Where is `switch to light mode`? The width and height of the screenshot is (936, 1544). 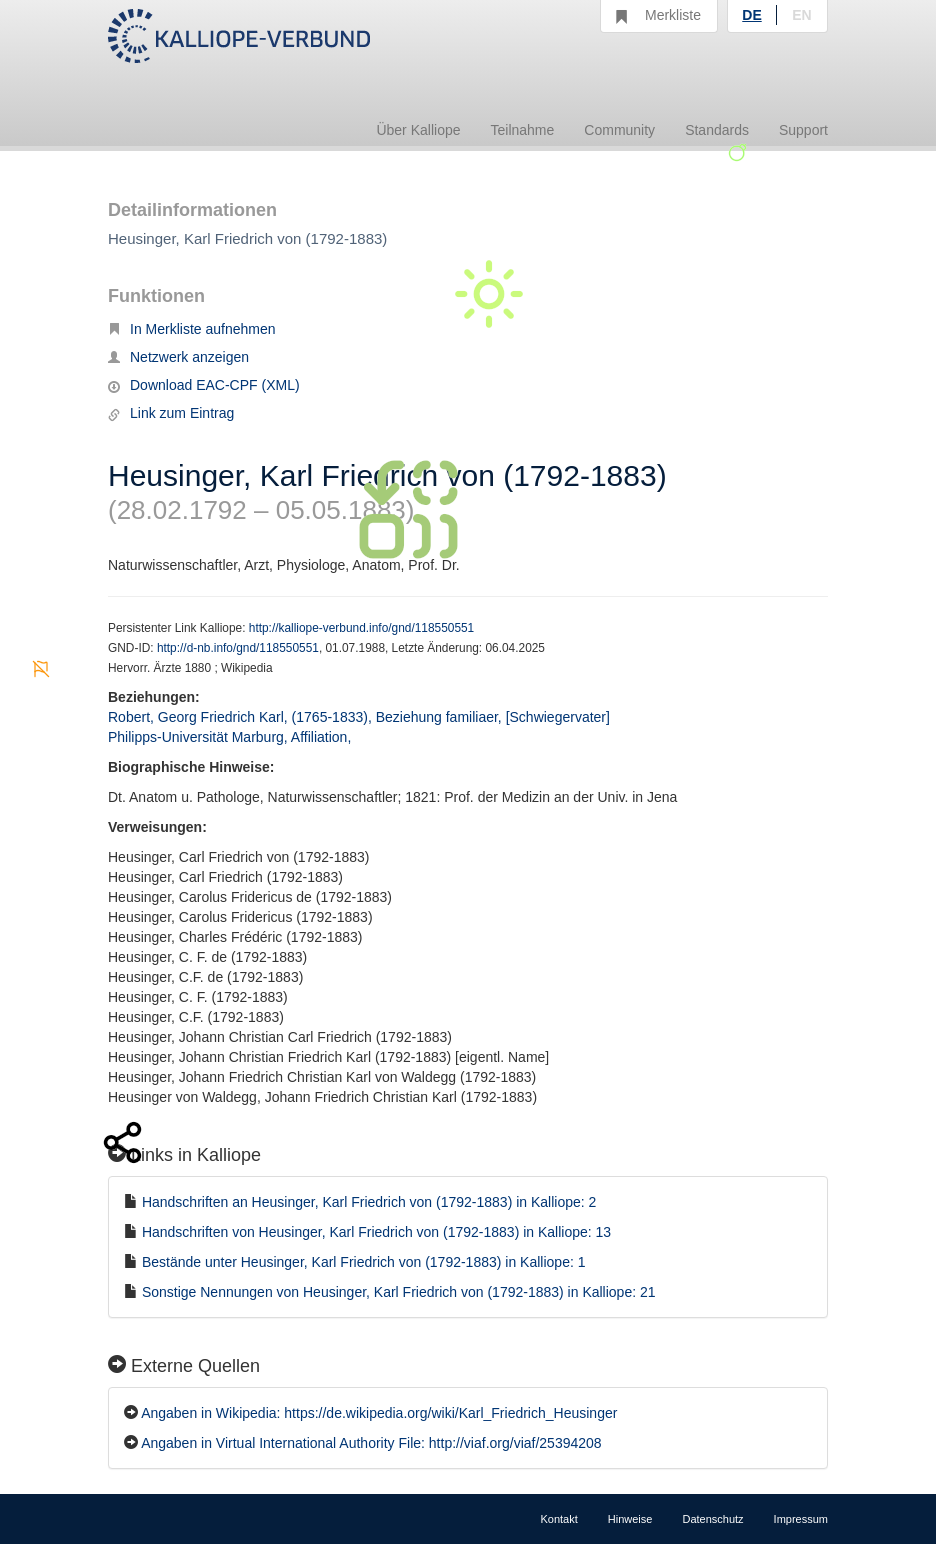 switch to light mode is located at coordinates (489, 294).